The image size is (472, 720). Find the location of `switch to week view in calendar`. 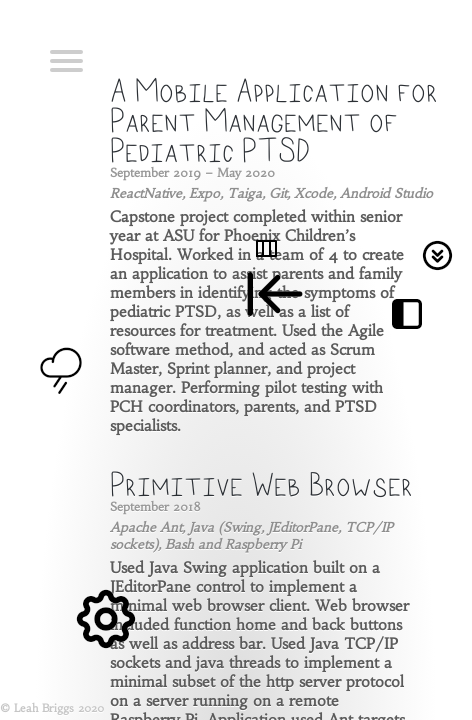

switch to week view in calendar is located at coordinates (266, 248).